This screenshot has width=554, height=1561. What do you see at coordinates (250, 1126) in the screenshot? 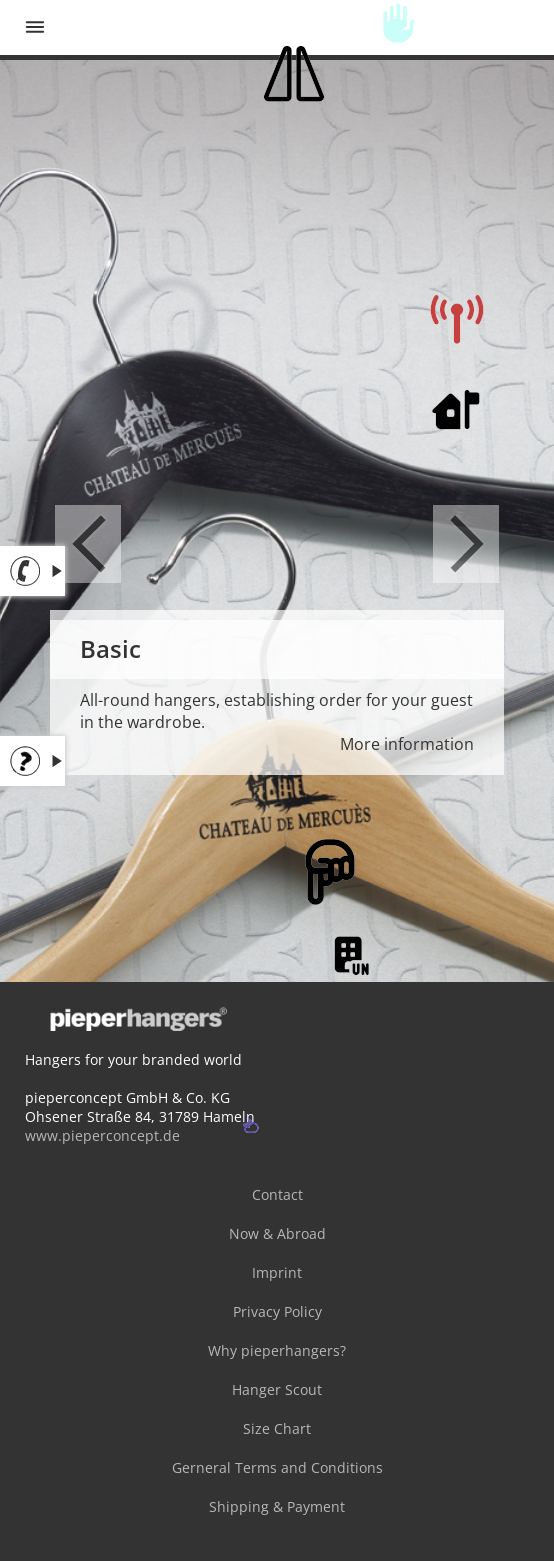
I see `indicates nighttime or evening weather conditions` at bounding box center [250, 1126].